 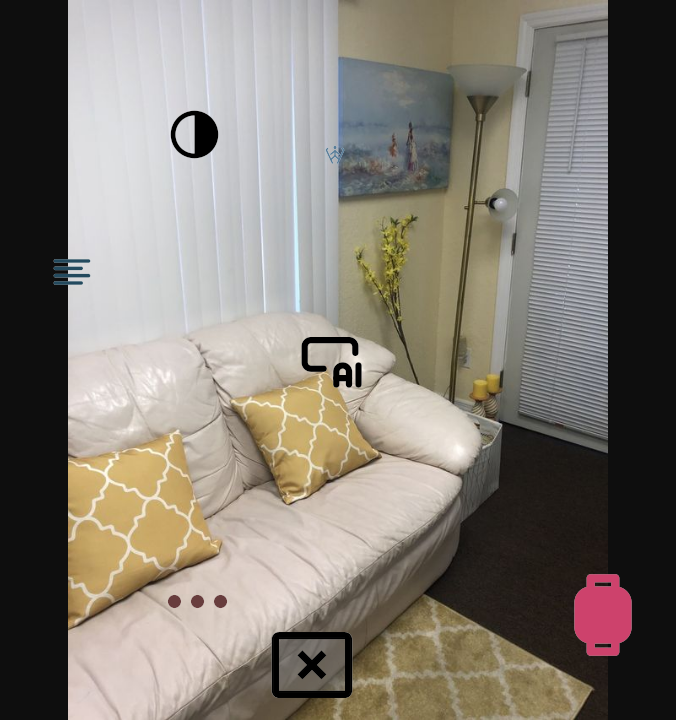 What do you see at coordinates (312, 665) in the screenshot?
I see `cancel or end a presentation` at bounding box center [312, 665].